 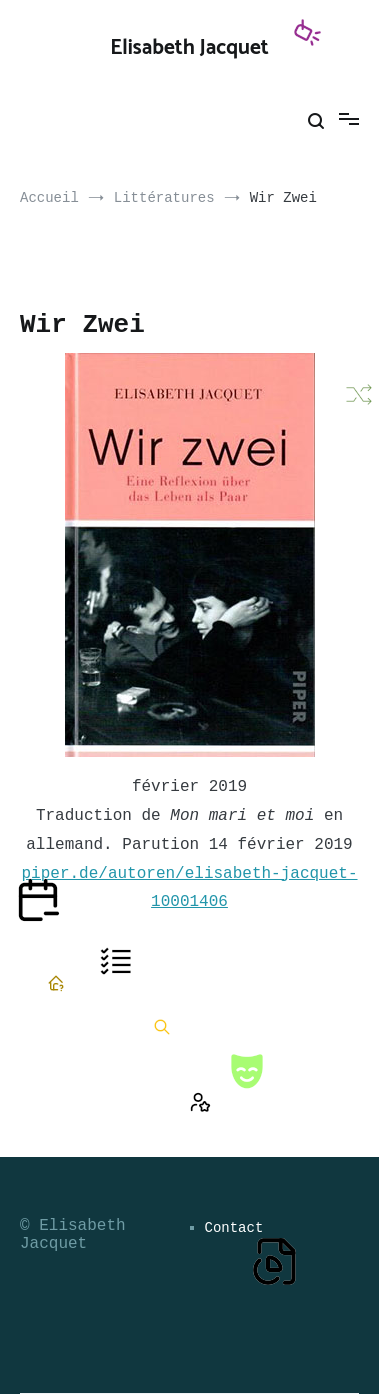 I want to click on search for content or items, so click(x=162, y=1027).